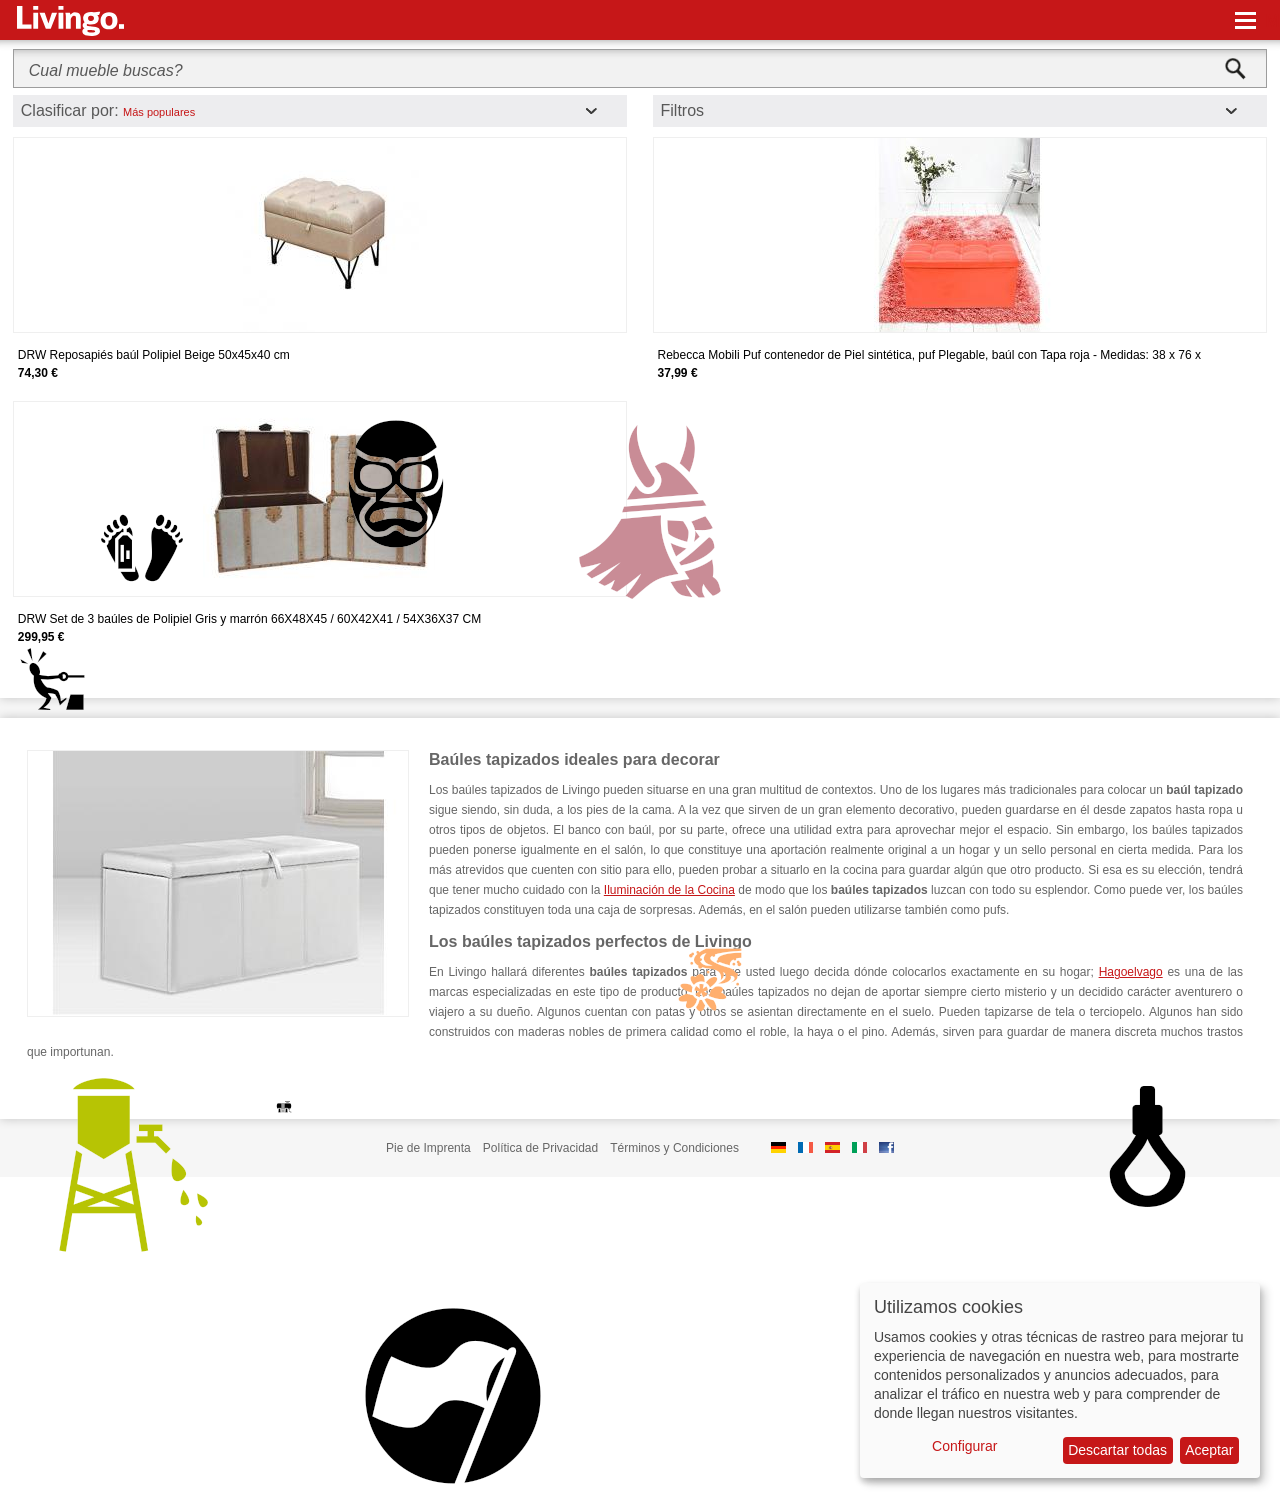 Image resolution: width=1280 pixels, height=1498 pixels. What do you see at coordinates (396, 484) in the screenshot?
I see `select a wrestler character or avatar` at bounding box center [396, 484].